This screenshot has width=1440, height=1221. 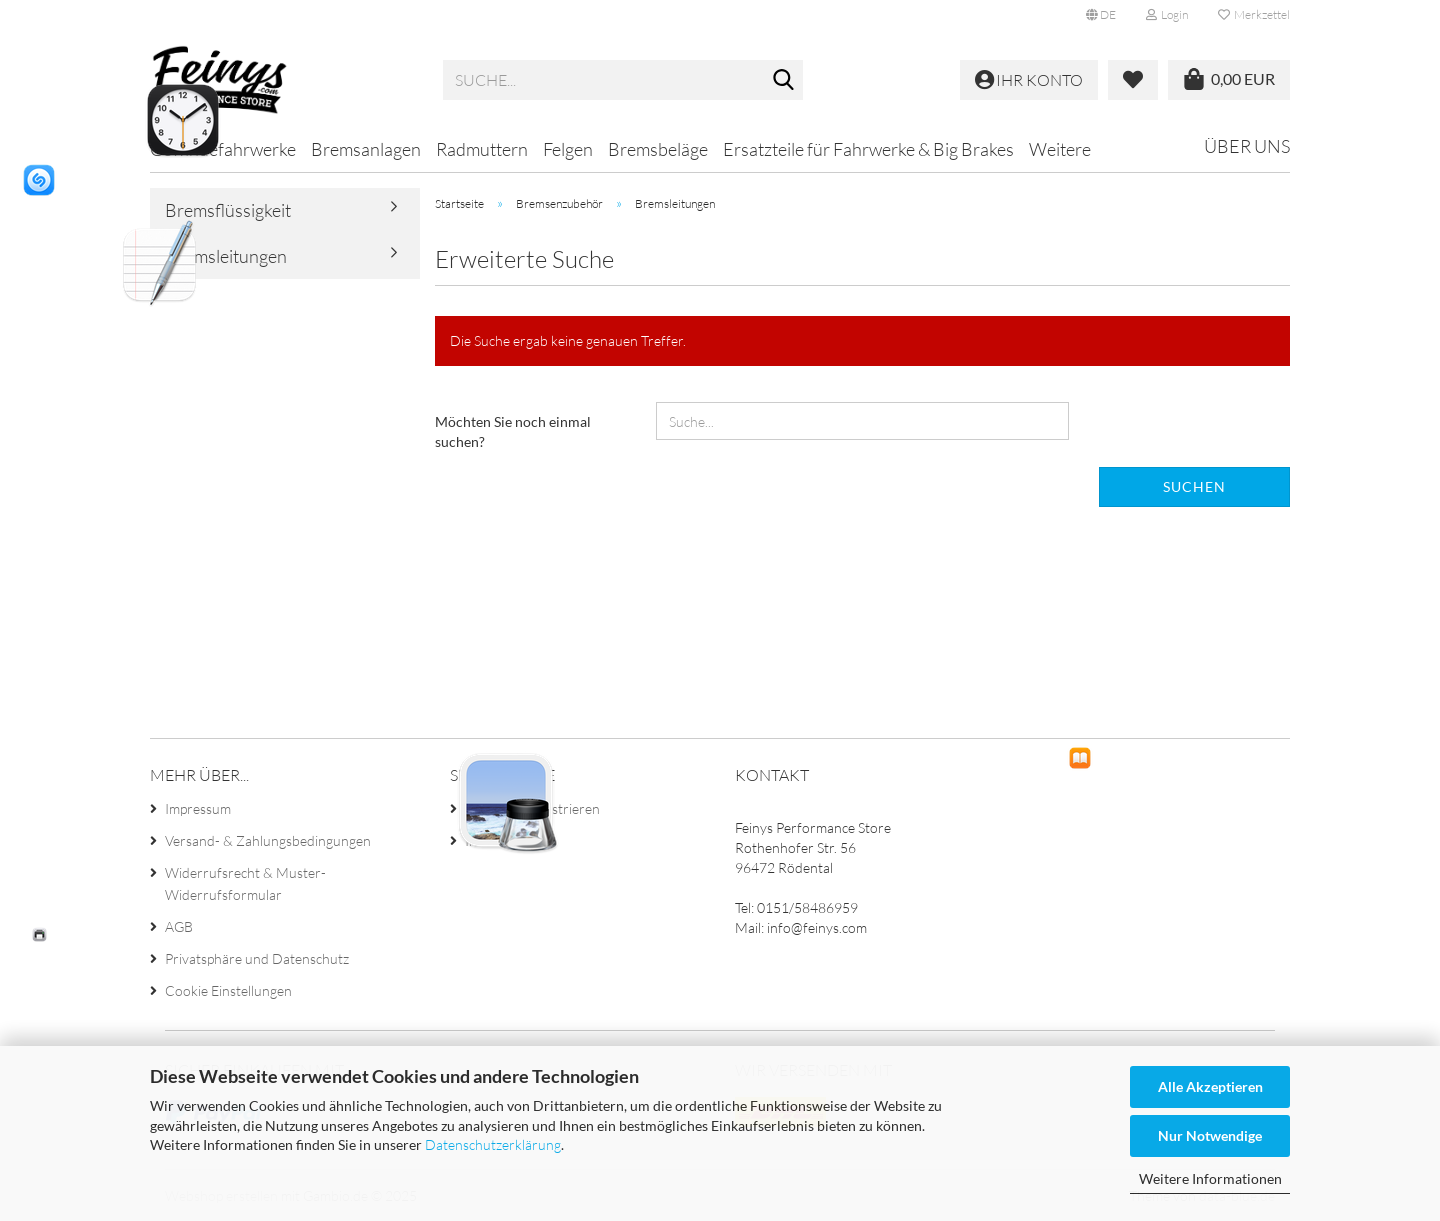 I want to click on open Preview app to view images and PDFs, so click(x=506, y=800).